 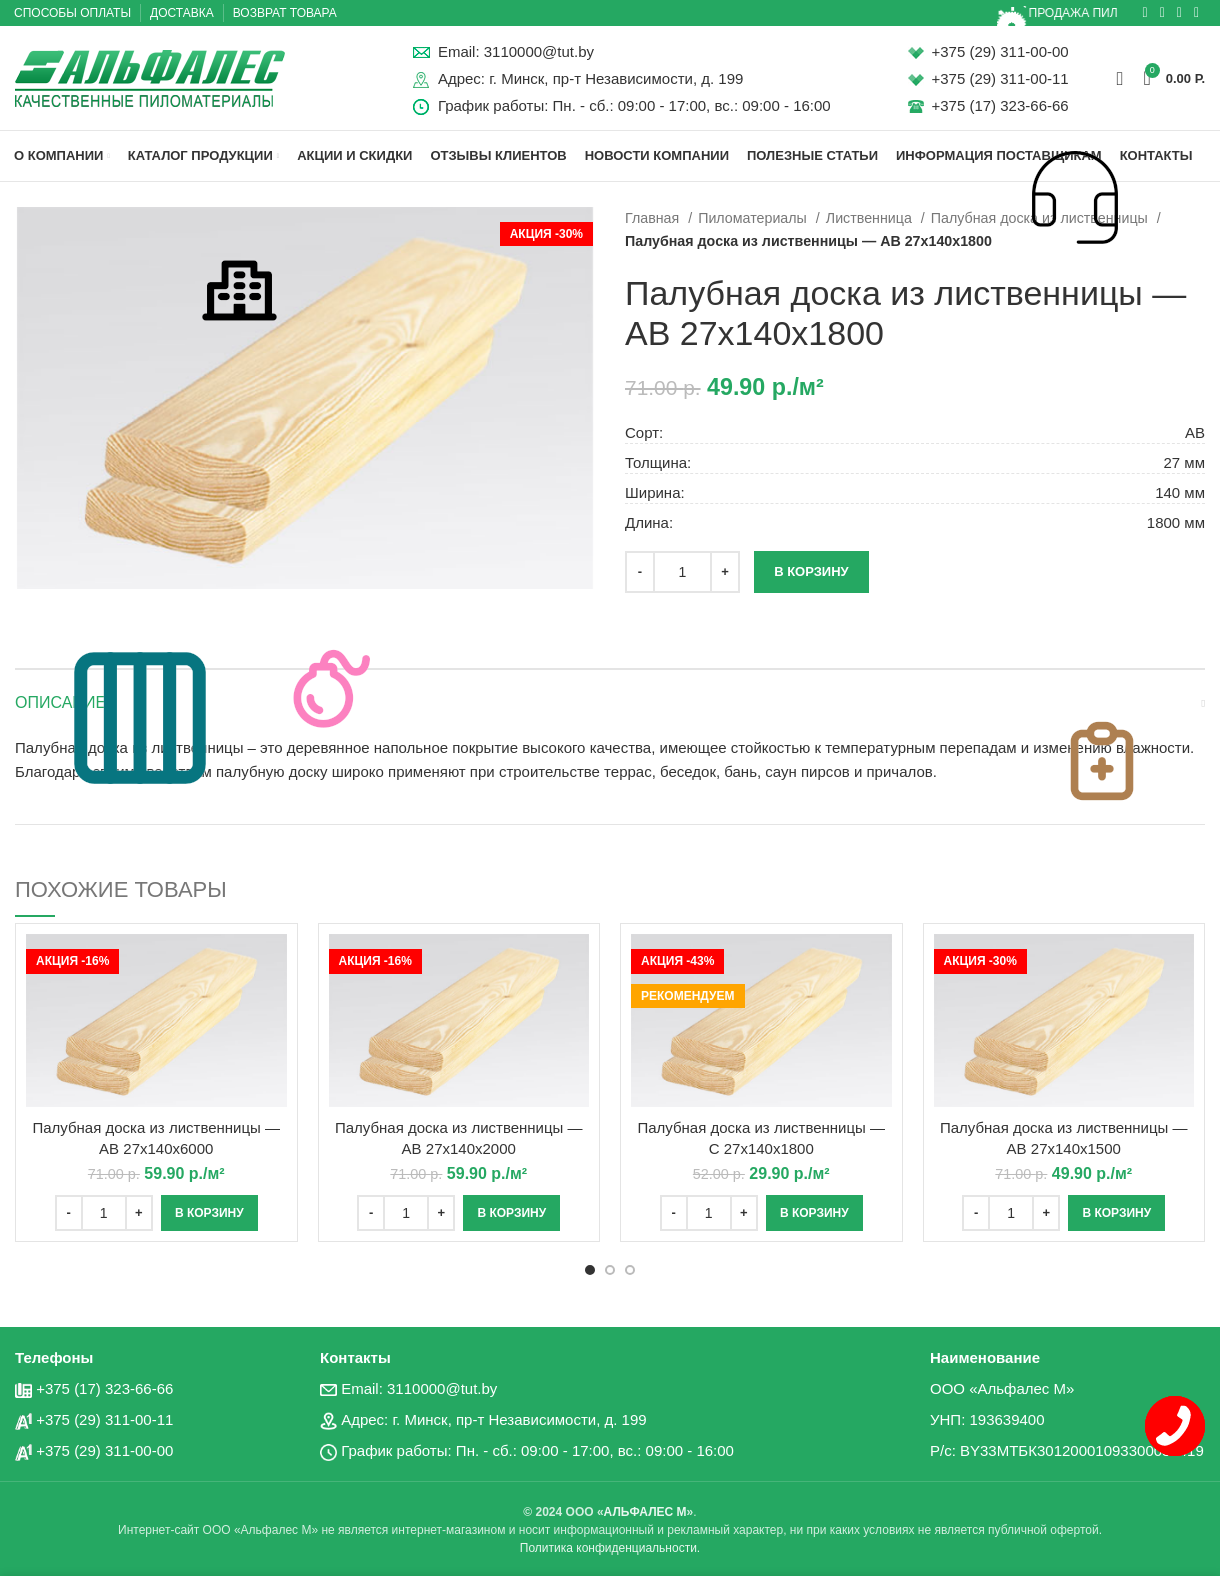 What do you see at coordinates (140, 718) in the screenshot?
I see `switch to four-column layout view` at bounding box center [140, 718].